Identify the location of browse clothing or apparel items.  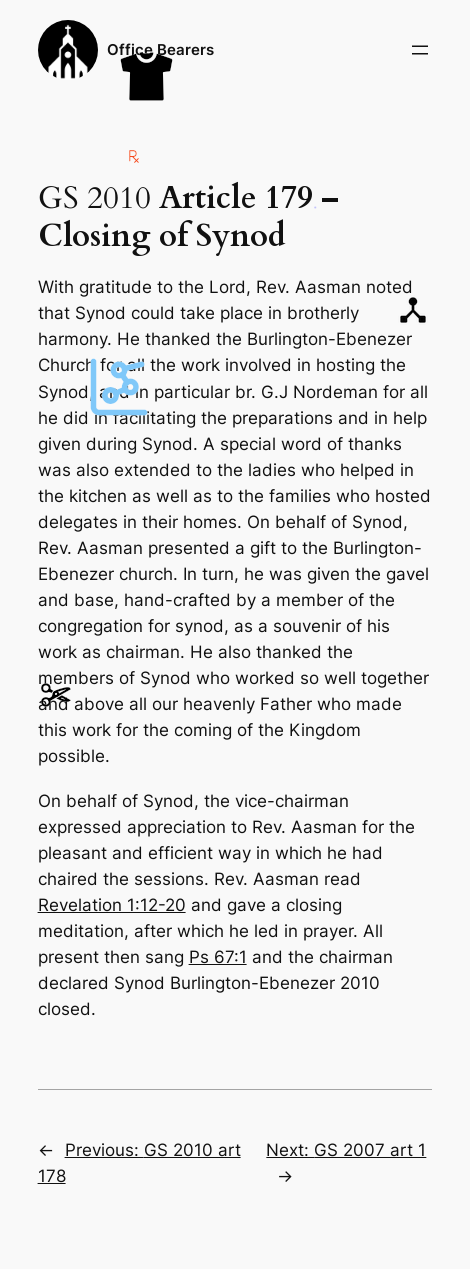
(146, 76).